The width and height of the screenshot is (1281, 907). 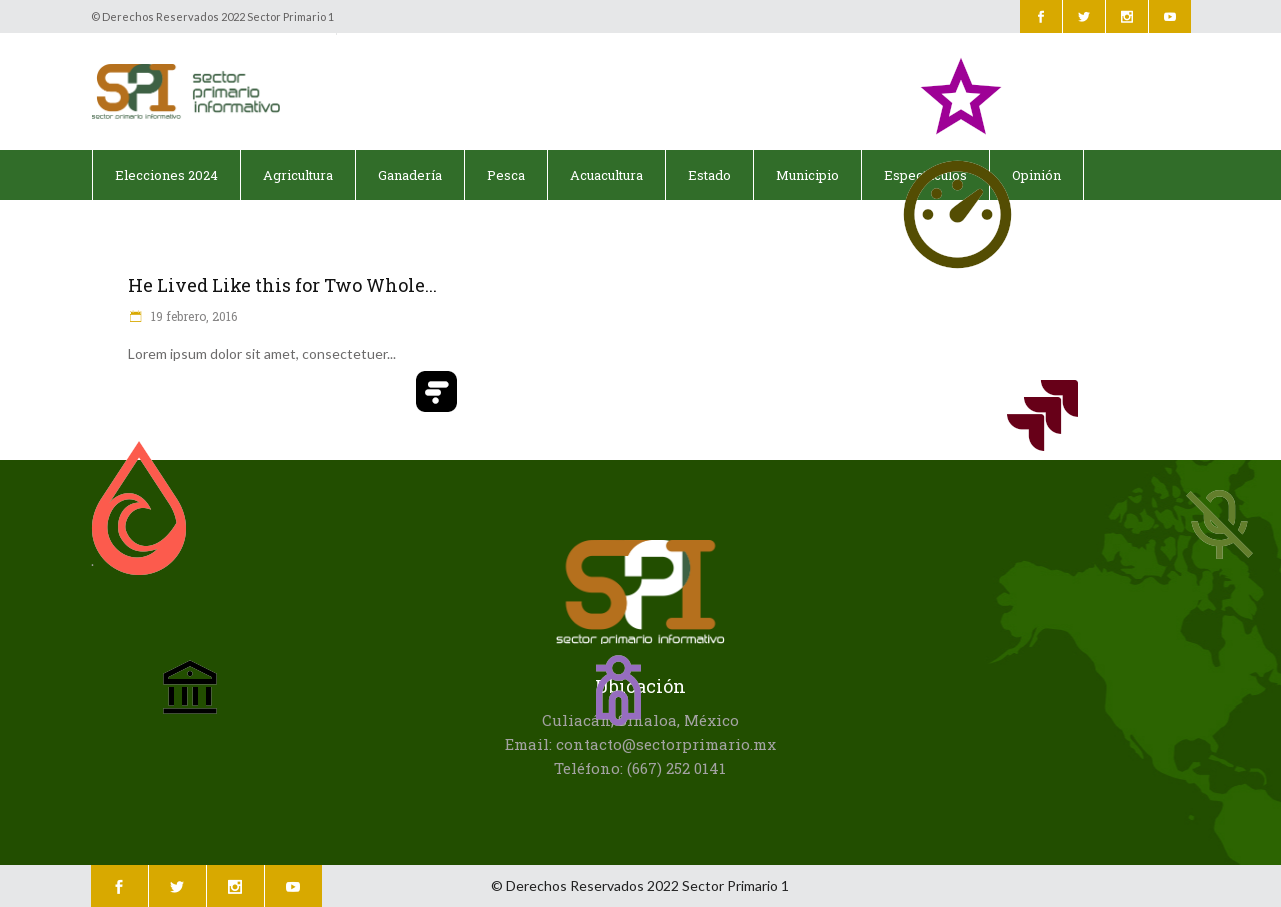 What do you see at coordinates (139, 508) in the screenshot?
I see `open deluge torrent client` at bounding box center [139, 508].